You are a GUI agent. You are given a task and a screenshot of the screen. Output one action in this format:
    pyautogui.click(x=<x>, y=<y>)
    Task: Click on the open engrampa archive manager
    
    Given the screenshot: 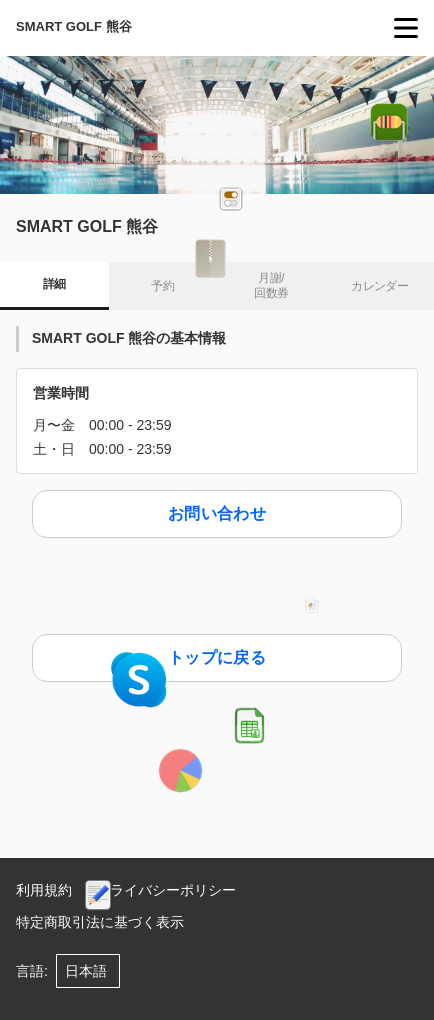 What is the action you would take?
    pyautogui.click(x=210, y=258)
    